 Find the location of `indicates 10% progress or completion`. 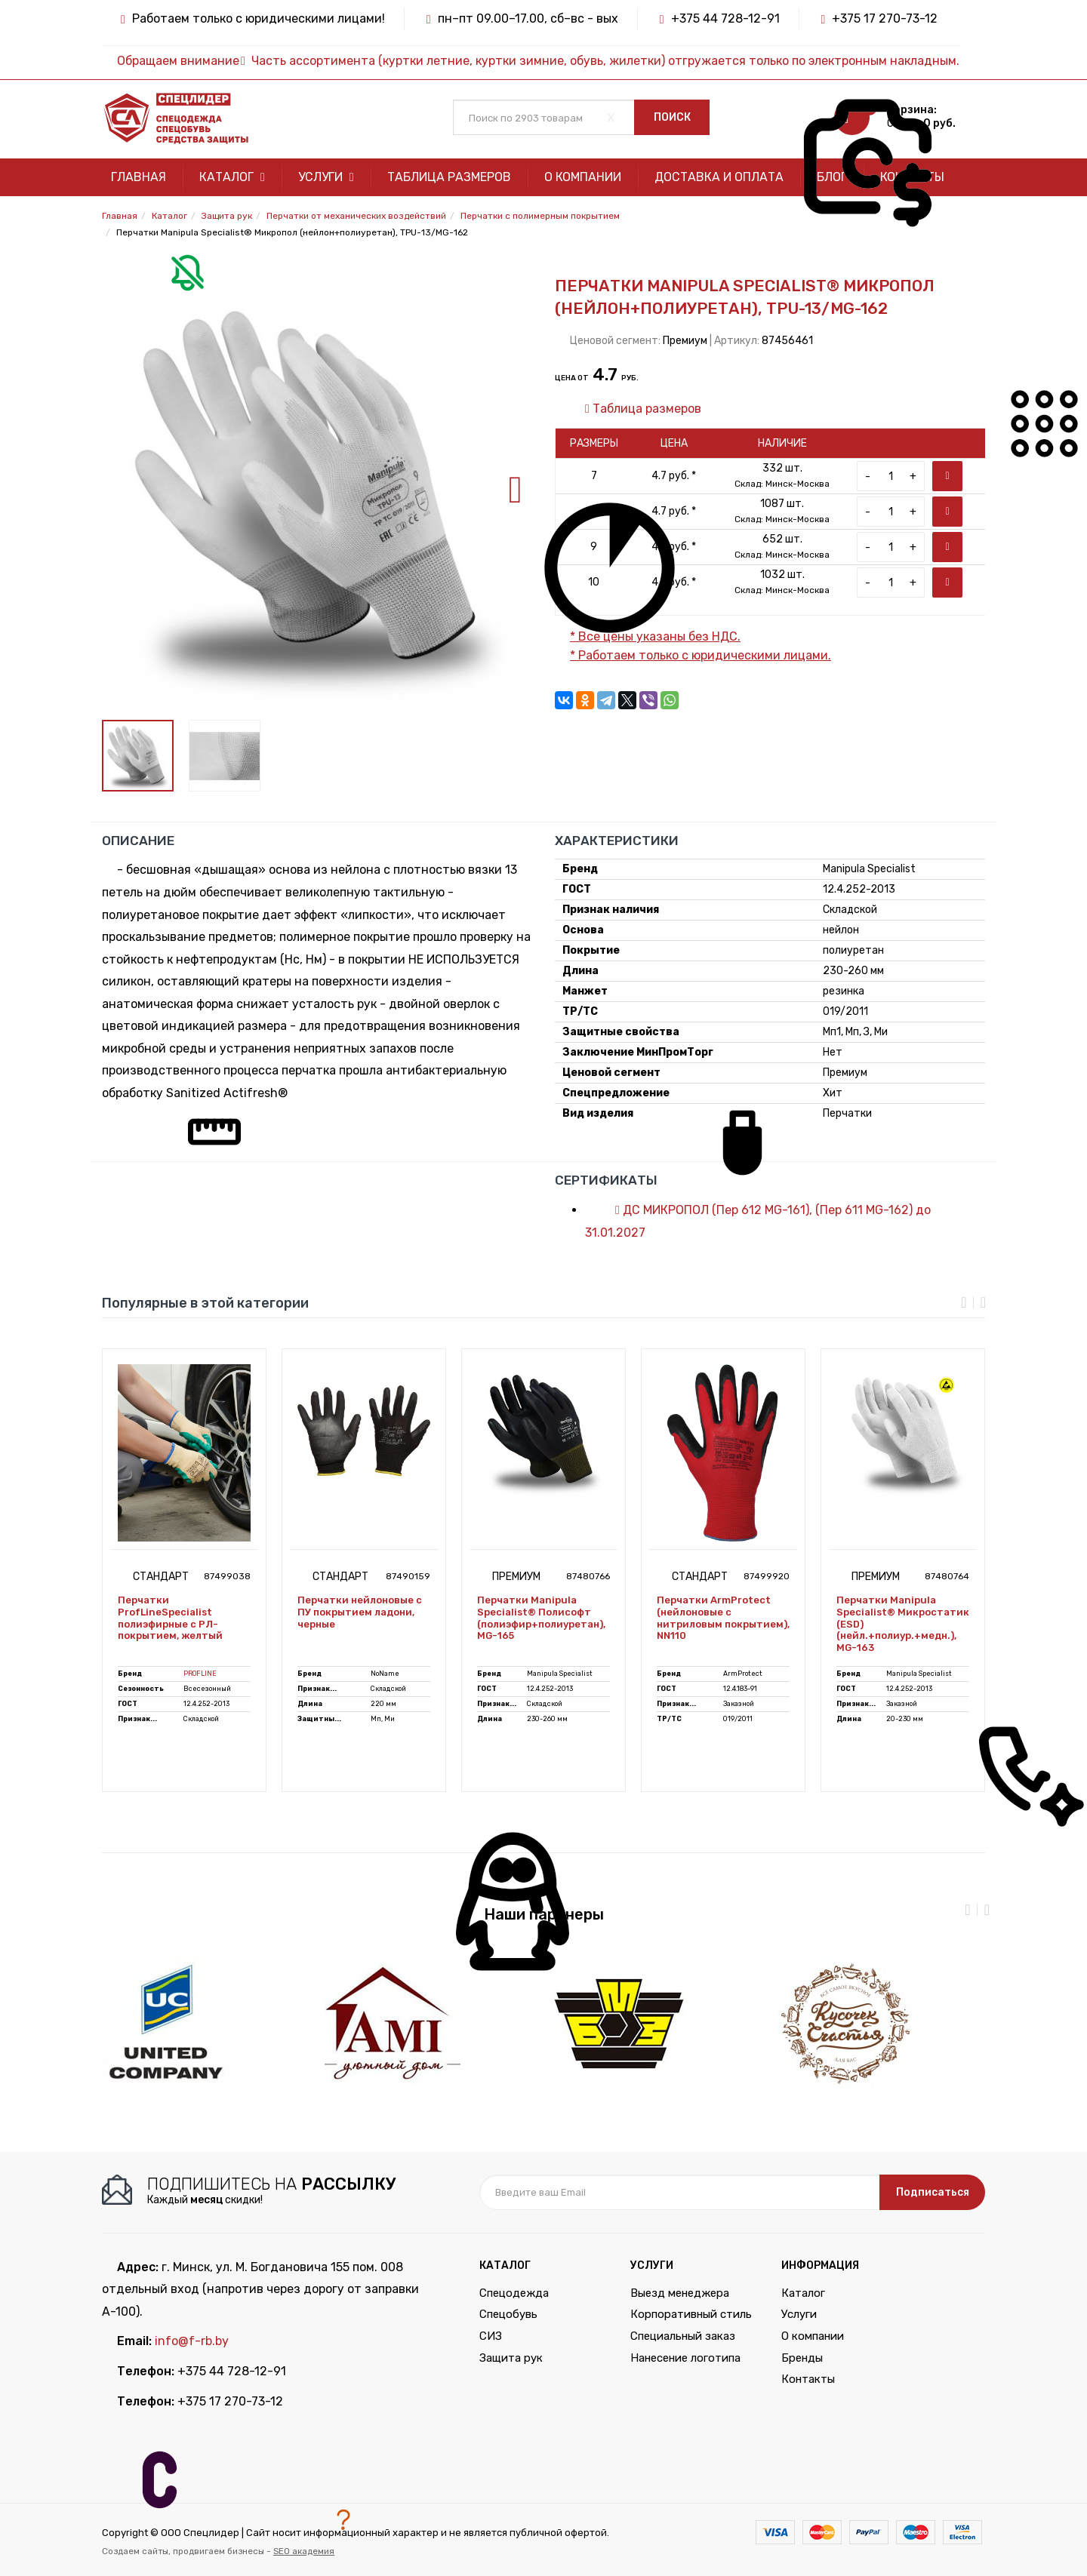

indicates 10% progress or completion is located at coordinates (609, 567).